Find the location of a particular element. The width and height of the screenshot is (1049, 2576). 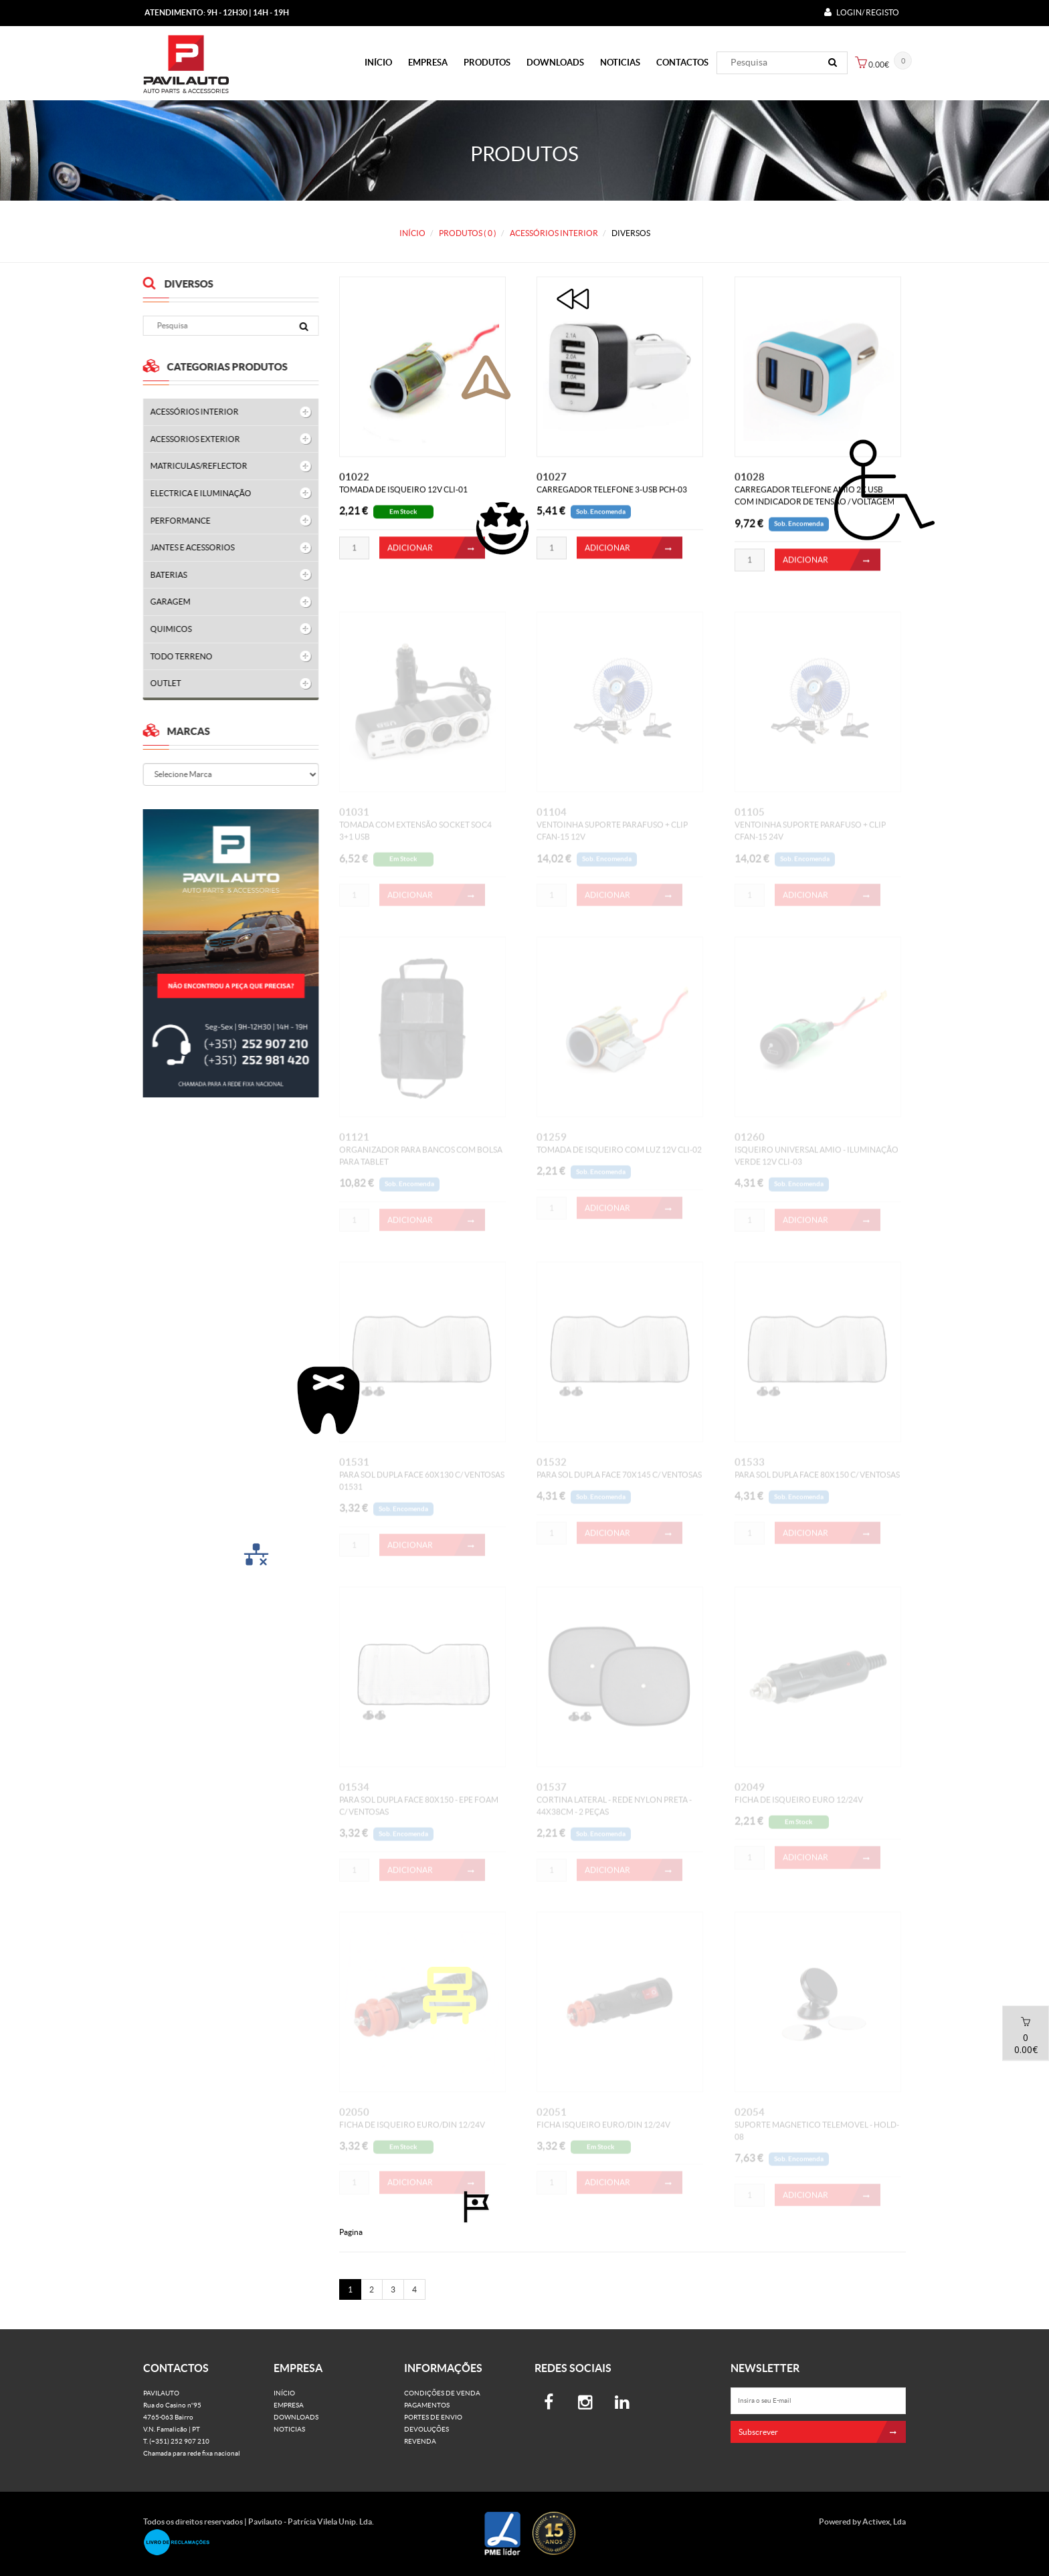

network connection failed or unavailable is located at coordinates (256, 1555).